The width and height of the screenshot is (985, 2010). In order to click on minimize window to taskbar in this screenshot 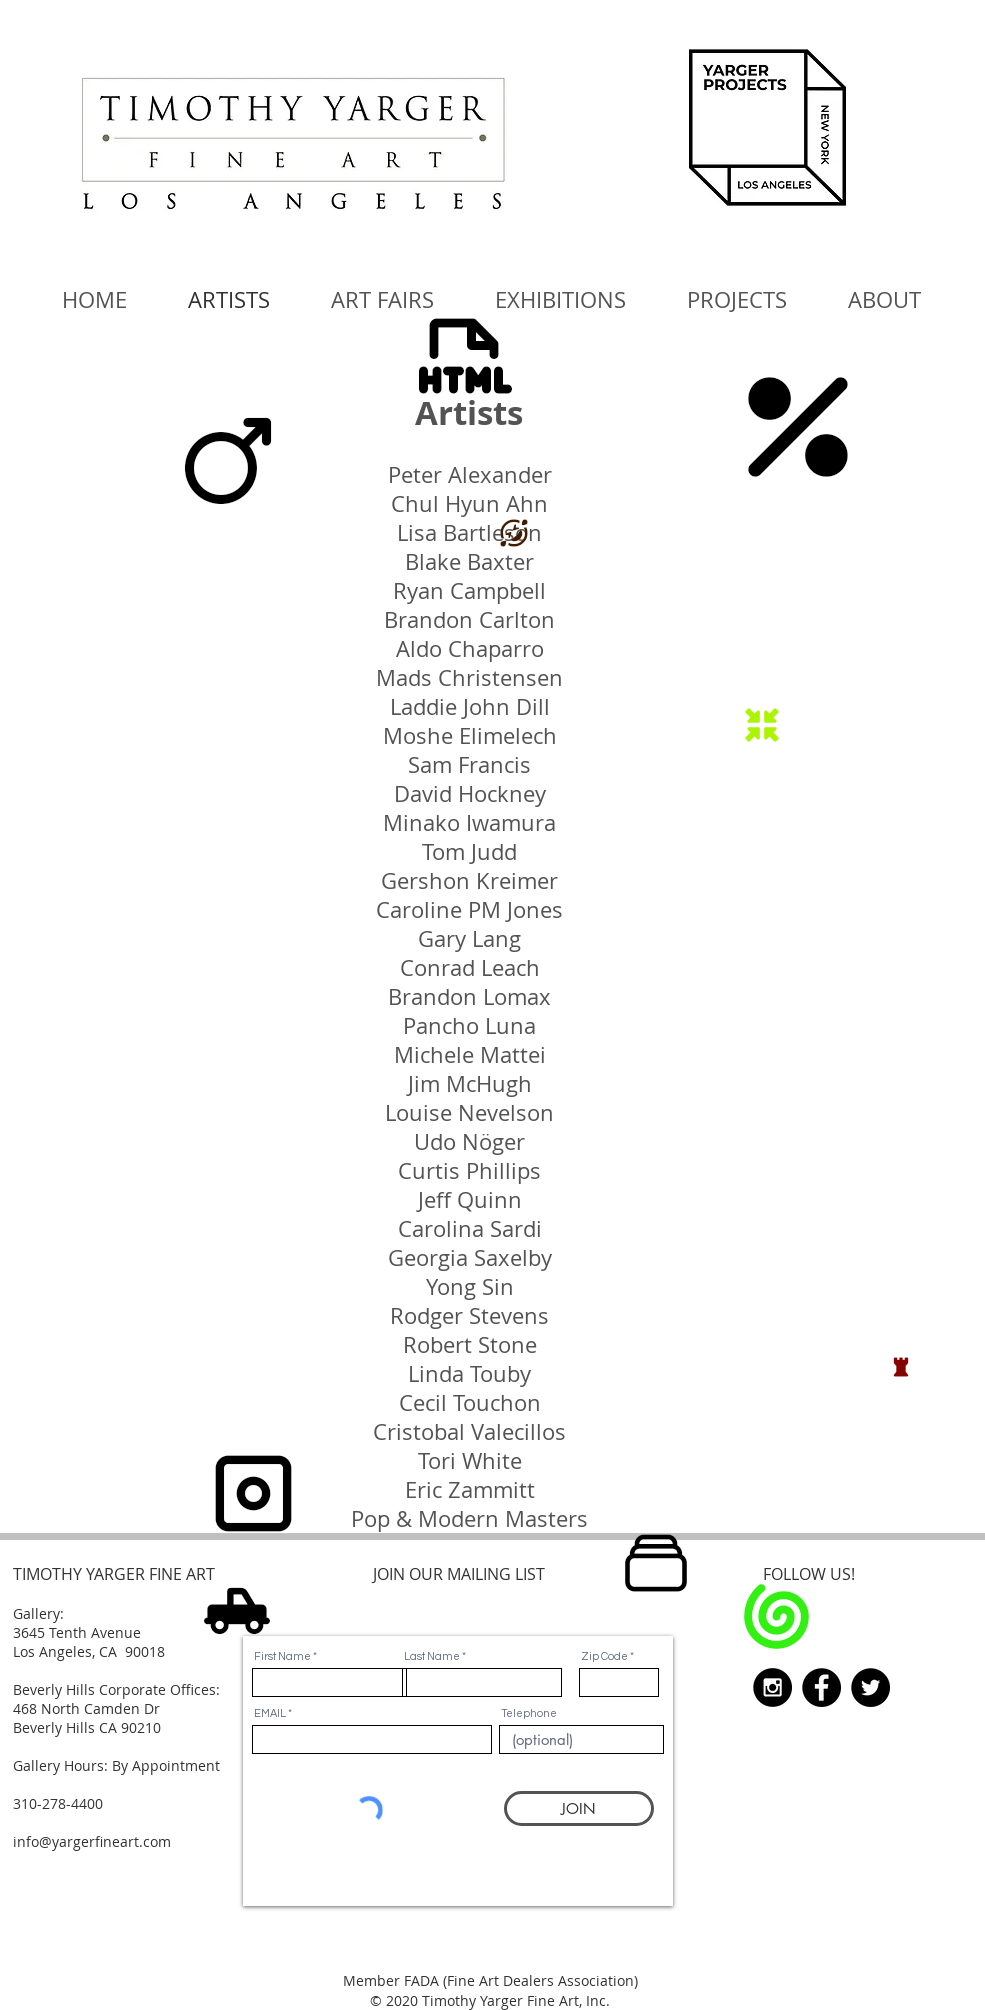, I will do `click(762, 725)`.